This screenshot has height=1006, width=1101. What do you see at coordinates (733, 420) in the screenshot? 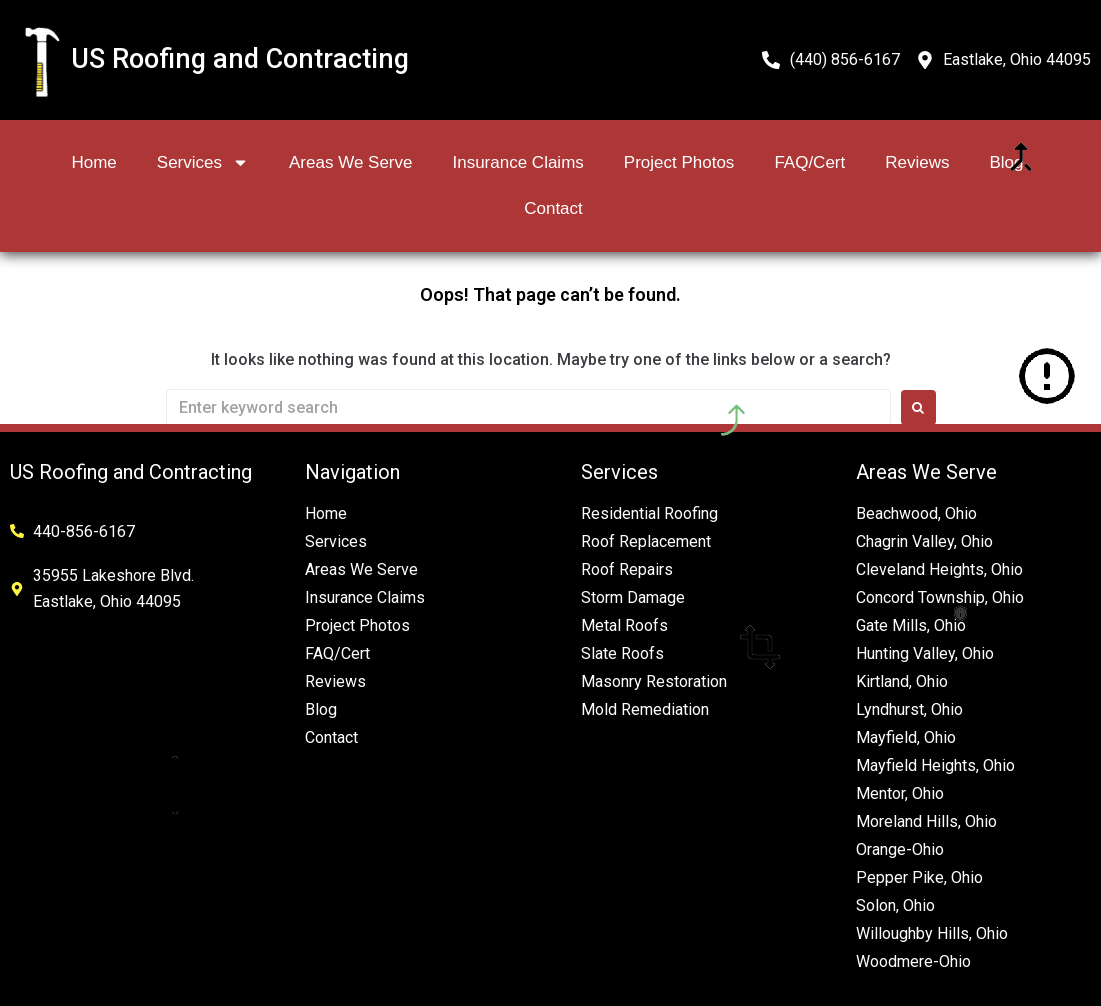
I see `redirect or forward content` at bounding box center [733, 420].